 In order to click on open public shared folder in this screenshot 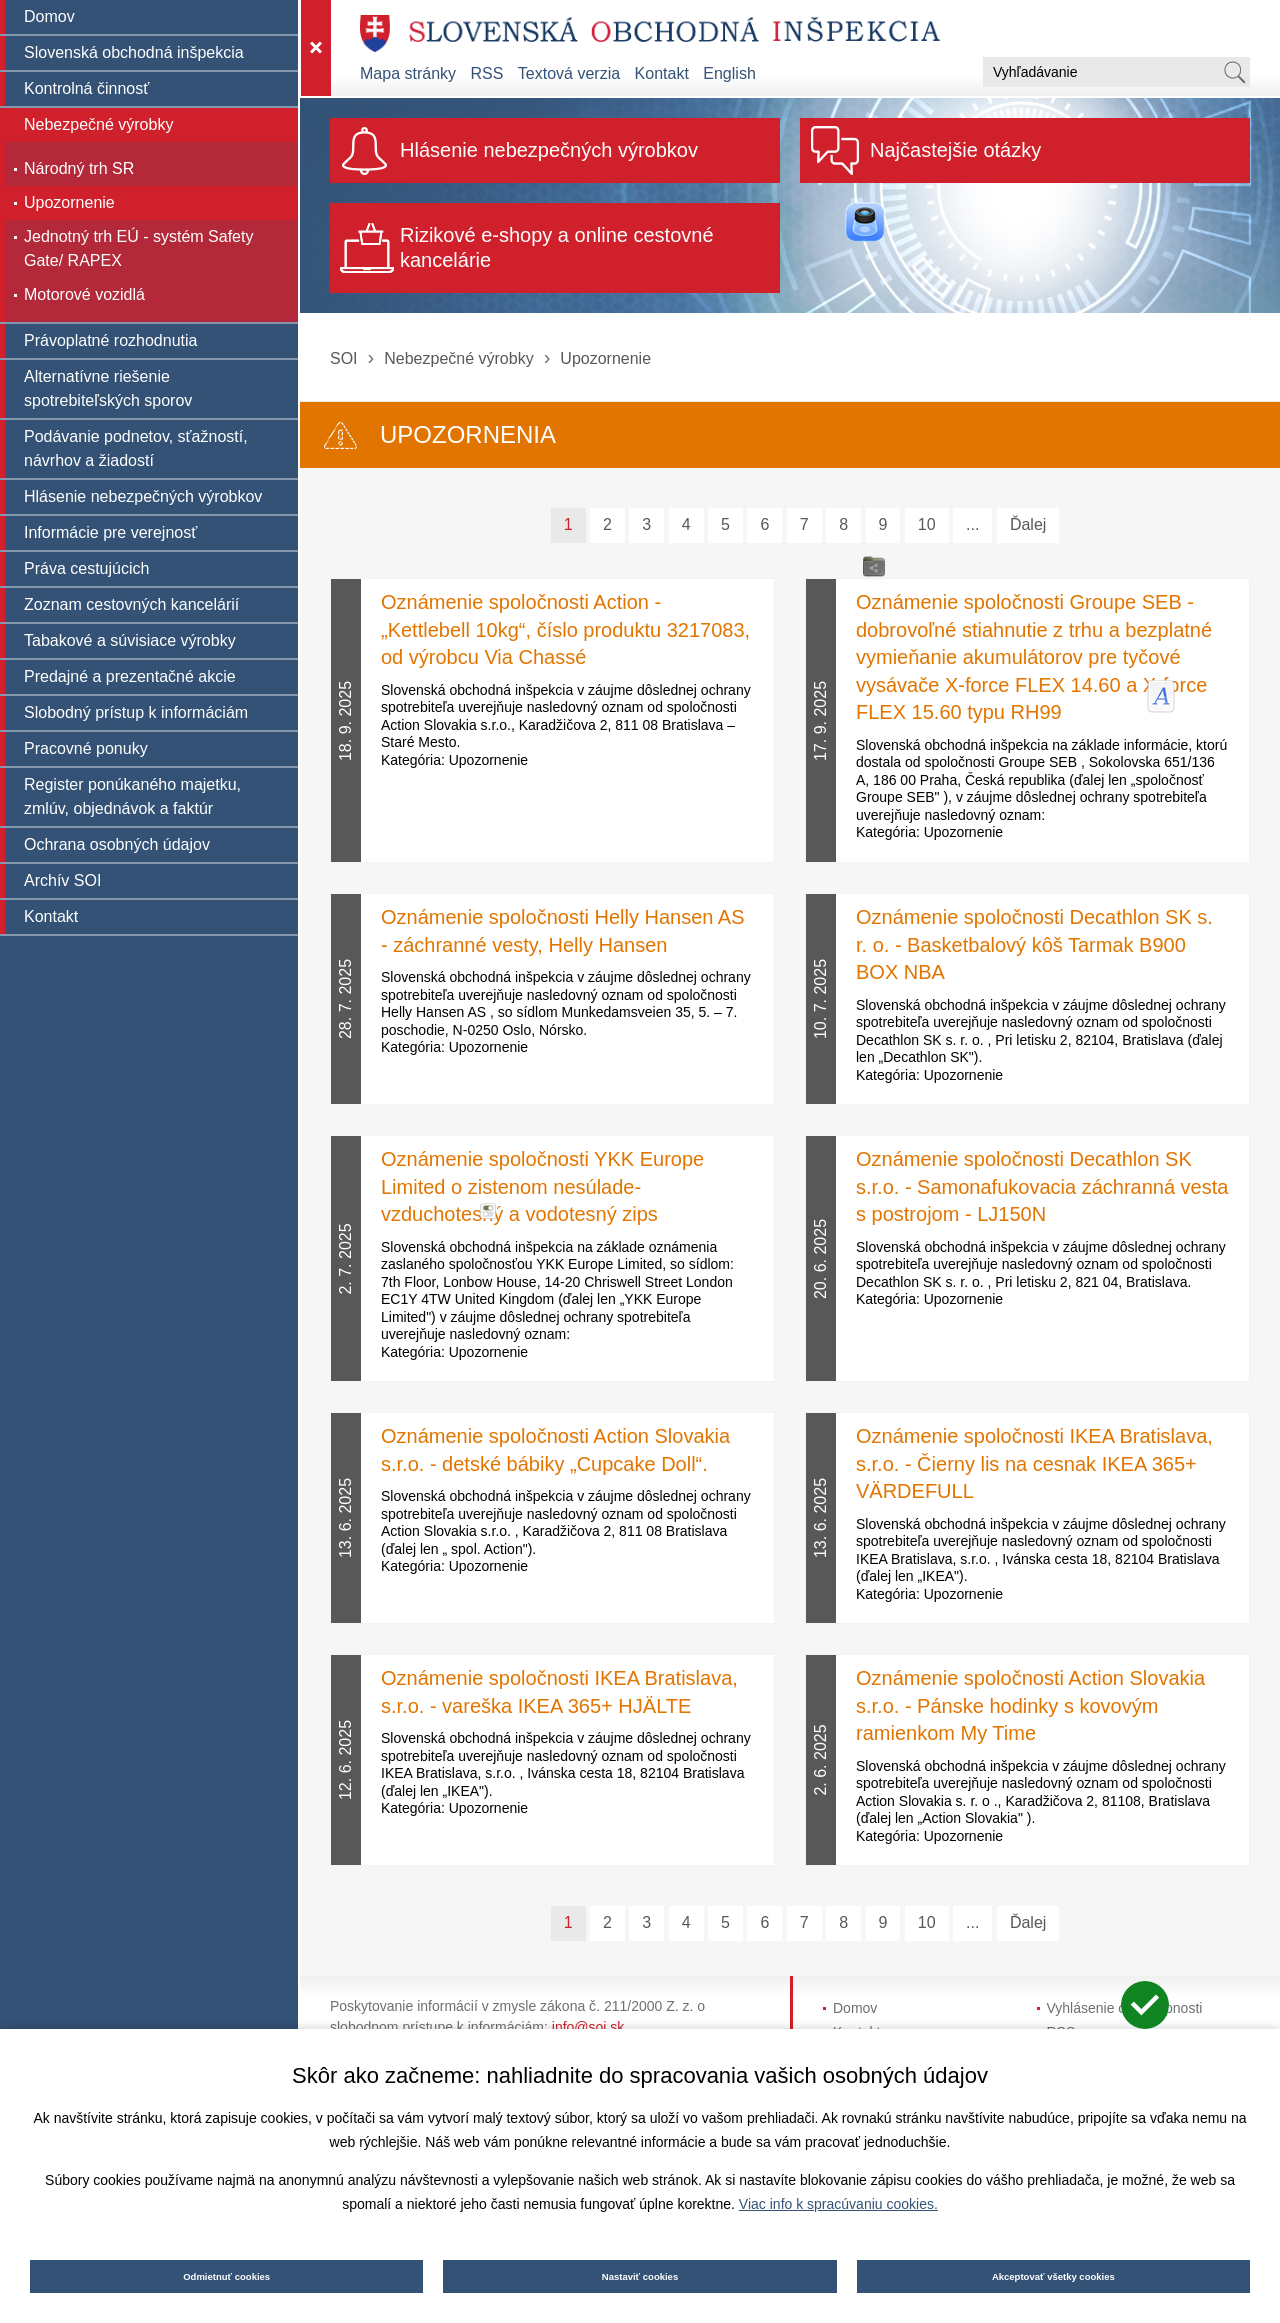, I will do `click(874, 566)`.